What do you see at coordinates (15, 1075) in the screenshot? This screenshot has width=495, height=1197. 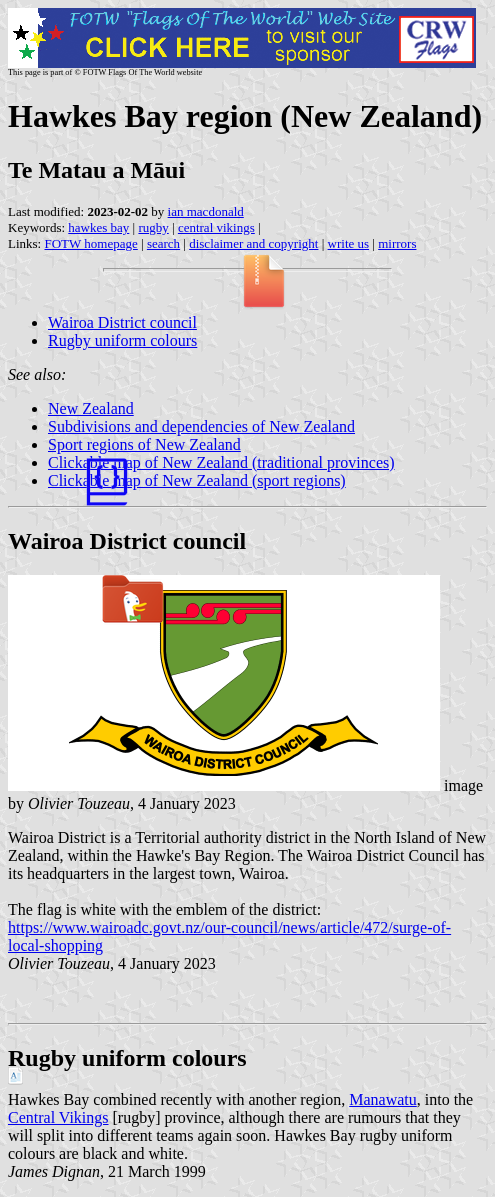 I see `open a word processing document` at bounding box center [15, 1075].